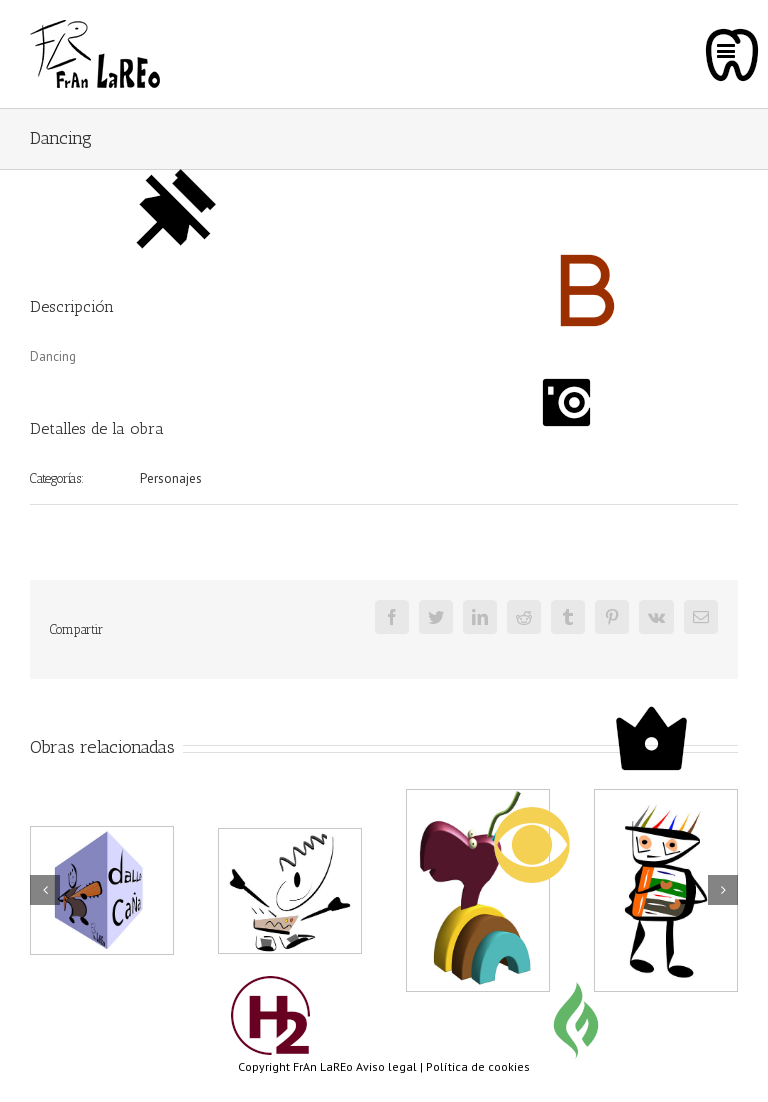  What do you see at coordinates (651, 740) in the screenshot?
I see `indicates VIP or premium membership status` at bounding box center [651, 740].